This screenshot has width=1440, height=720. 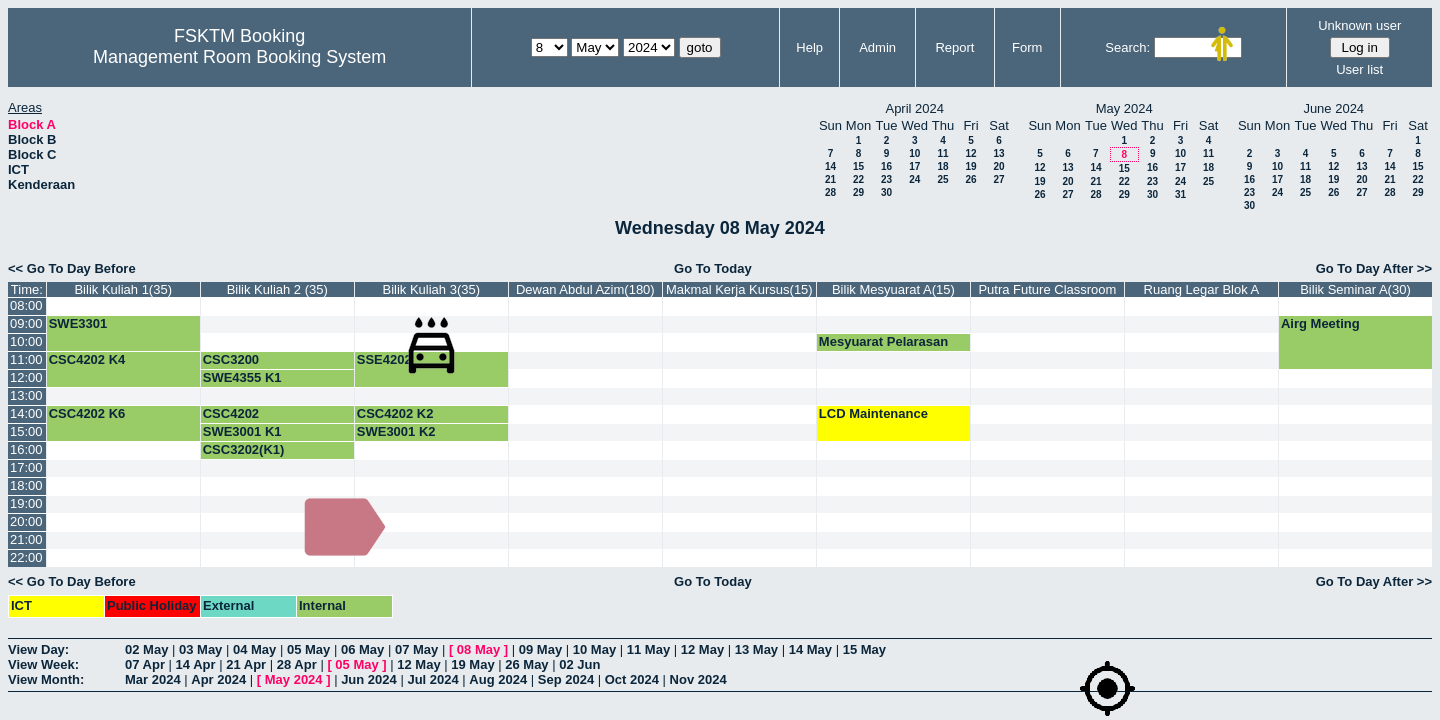 What do you see at coordinates (431, 345) in the screenshot?
I see `find nearby car wash locations` at bounding box center [431, 345].